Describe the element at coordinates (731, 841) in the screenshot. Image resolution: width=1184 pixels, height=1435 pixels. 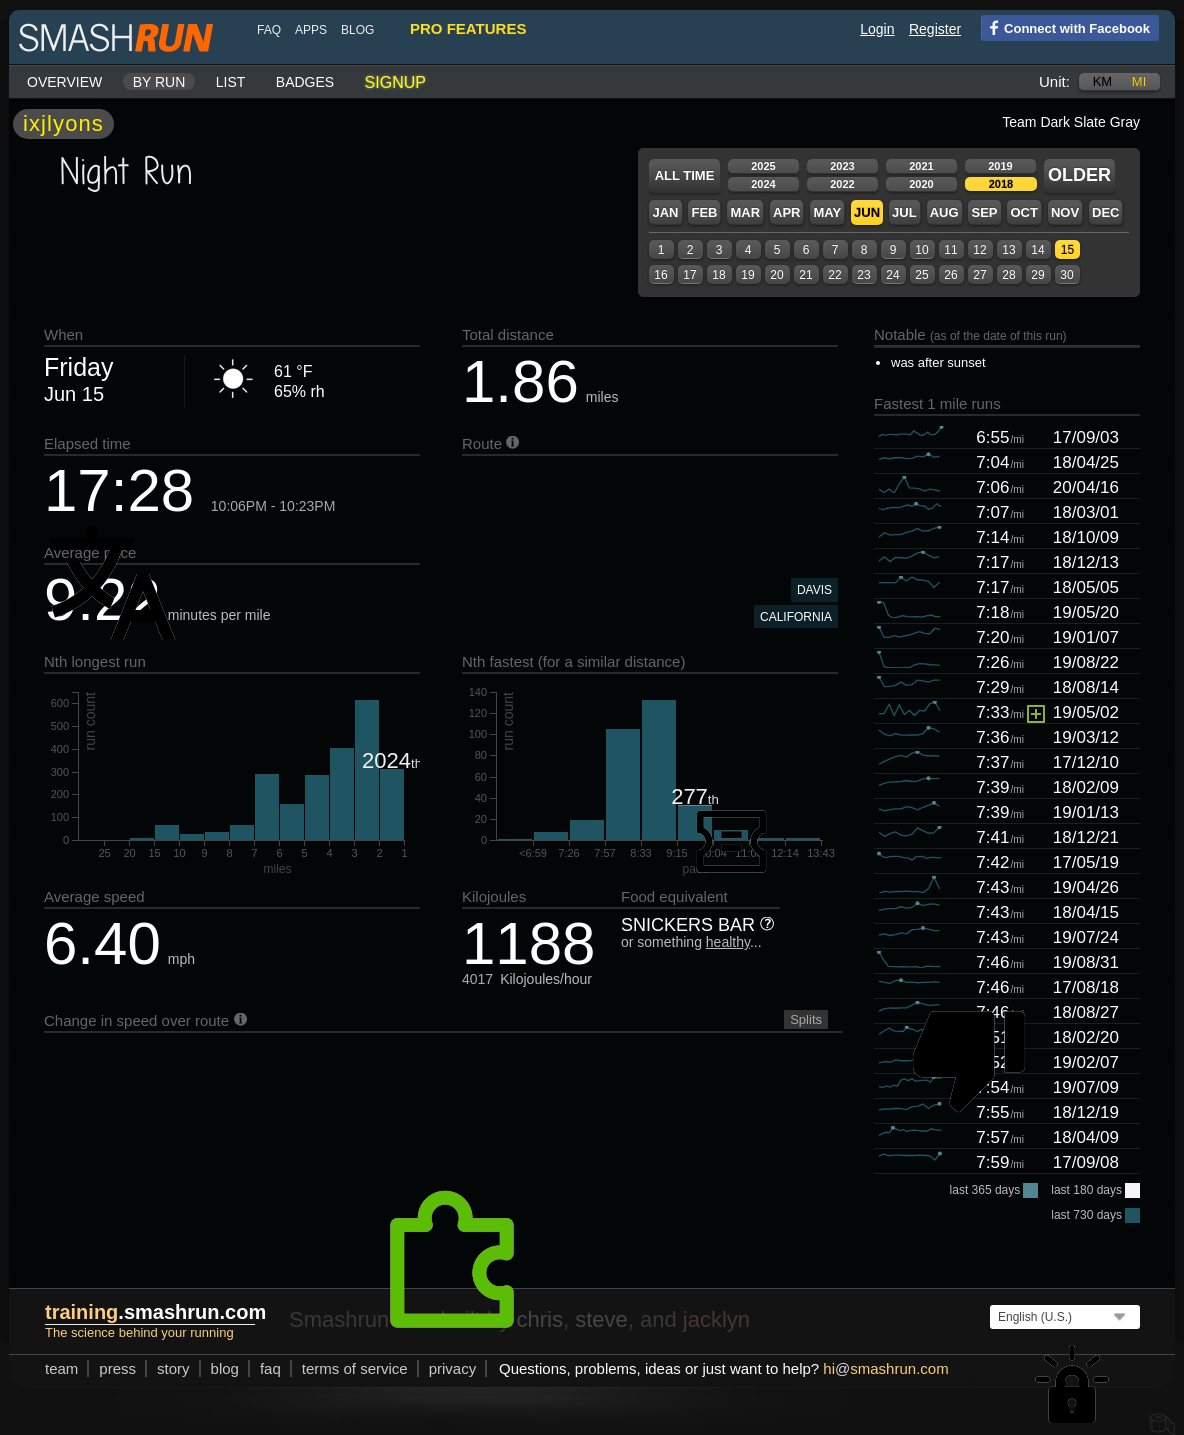
I see `view available coupons or discounts` at that location.